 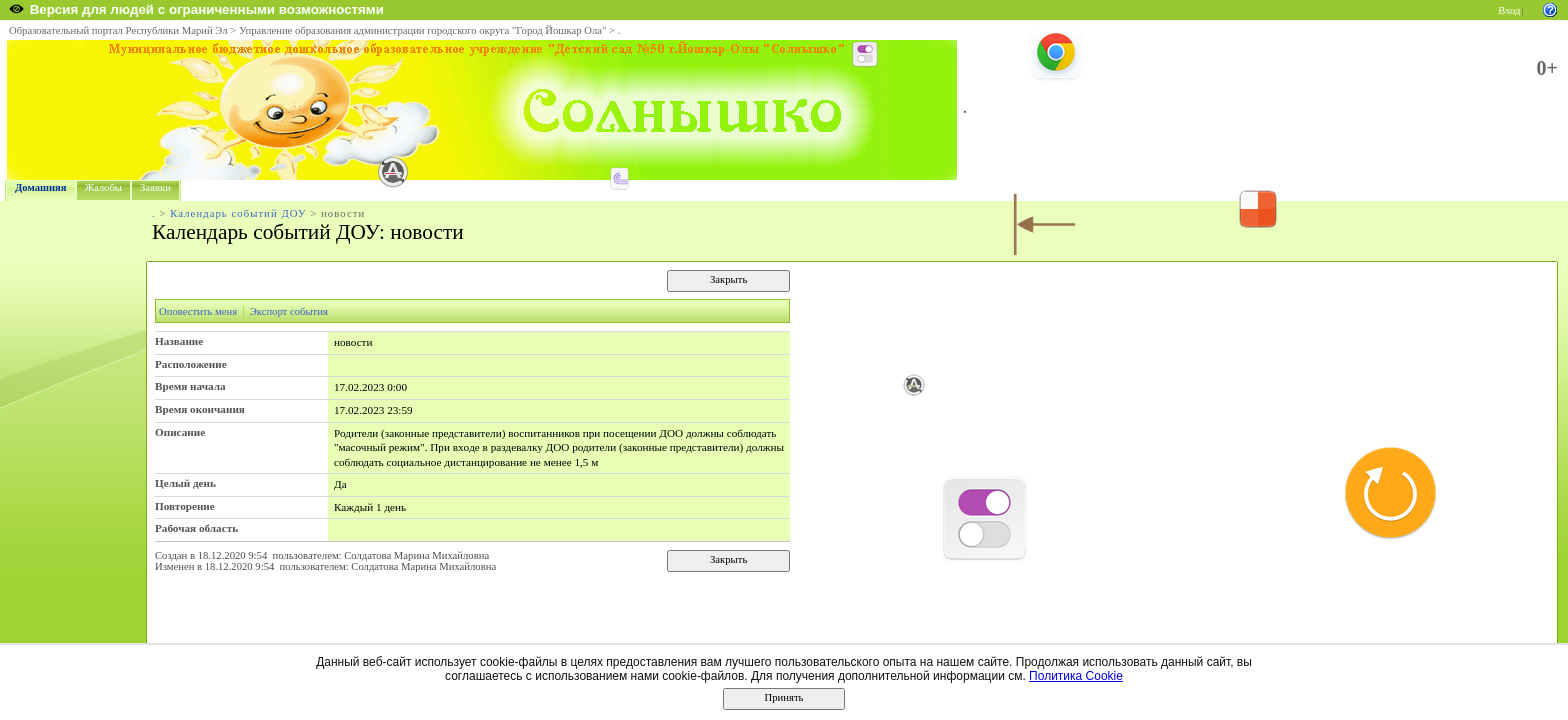 What do you see at coordinates (1056, 52) in the screenshot?
I see `open google chrome browser` at bounding box center [1056, 52].